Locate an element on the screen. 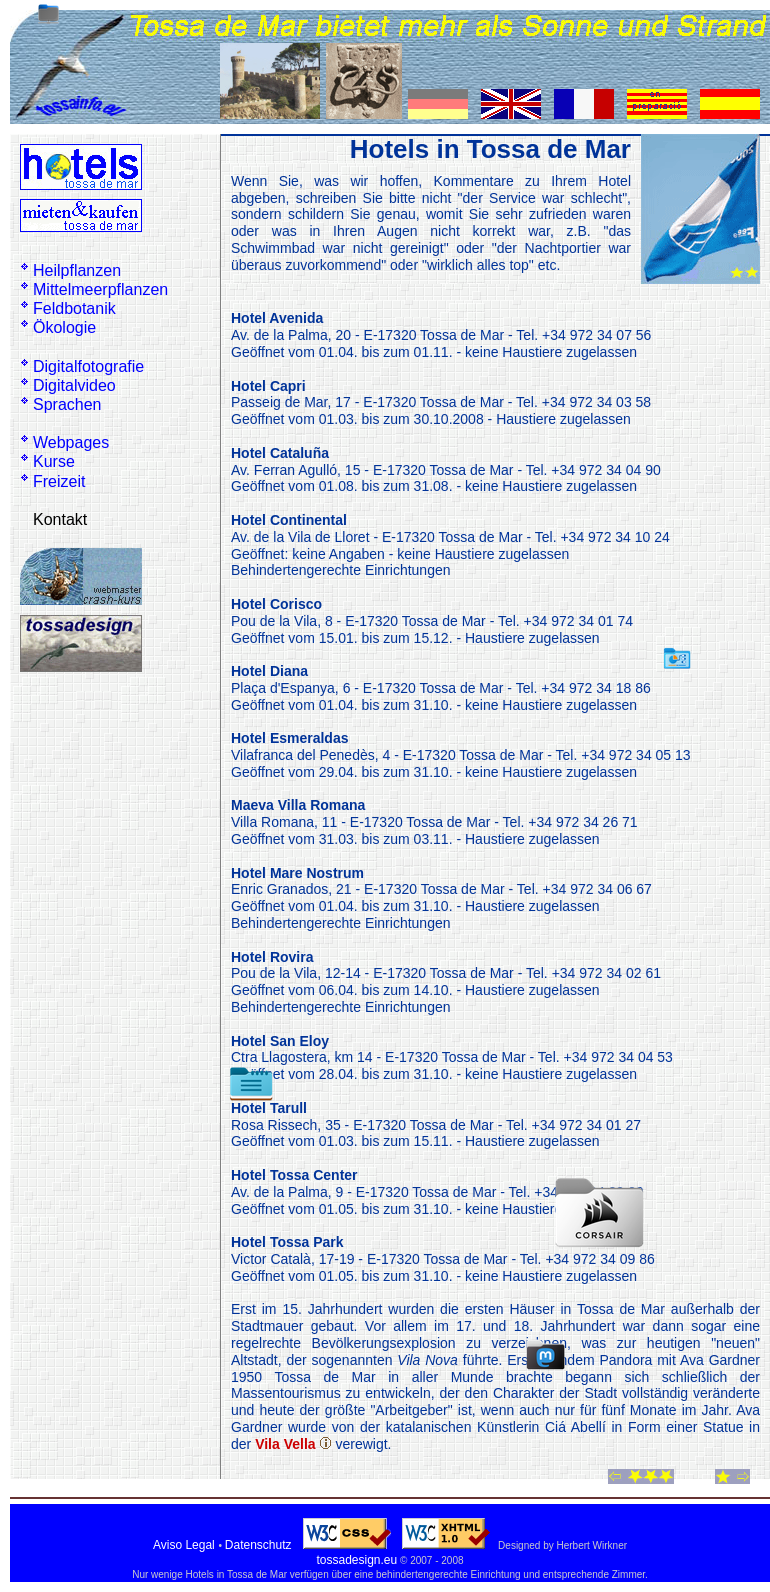  folder containing mastodon-related files is located at coordinates (545, 1355).